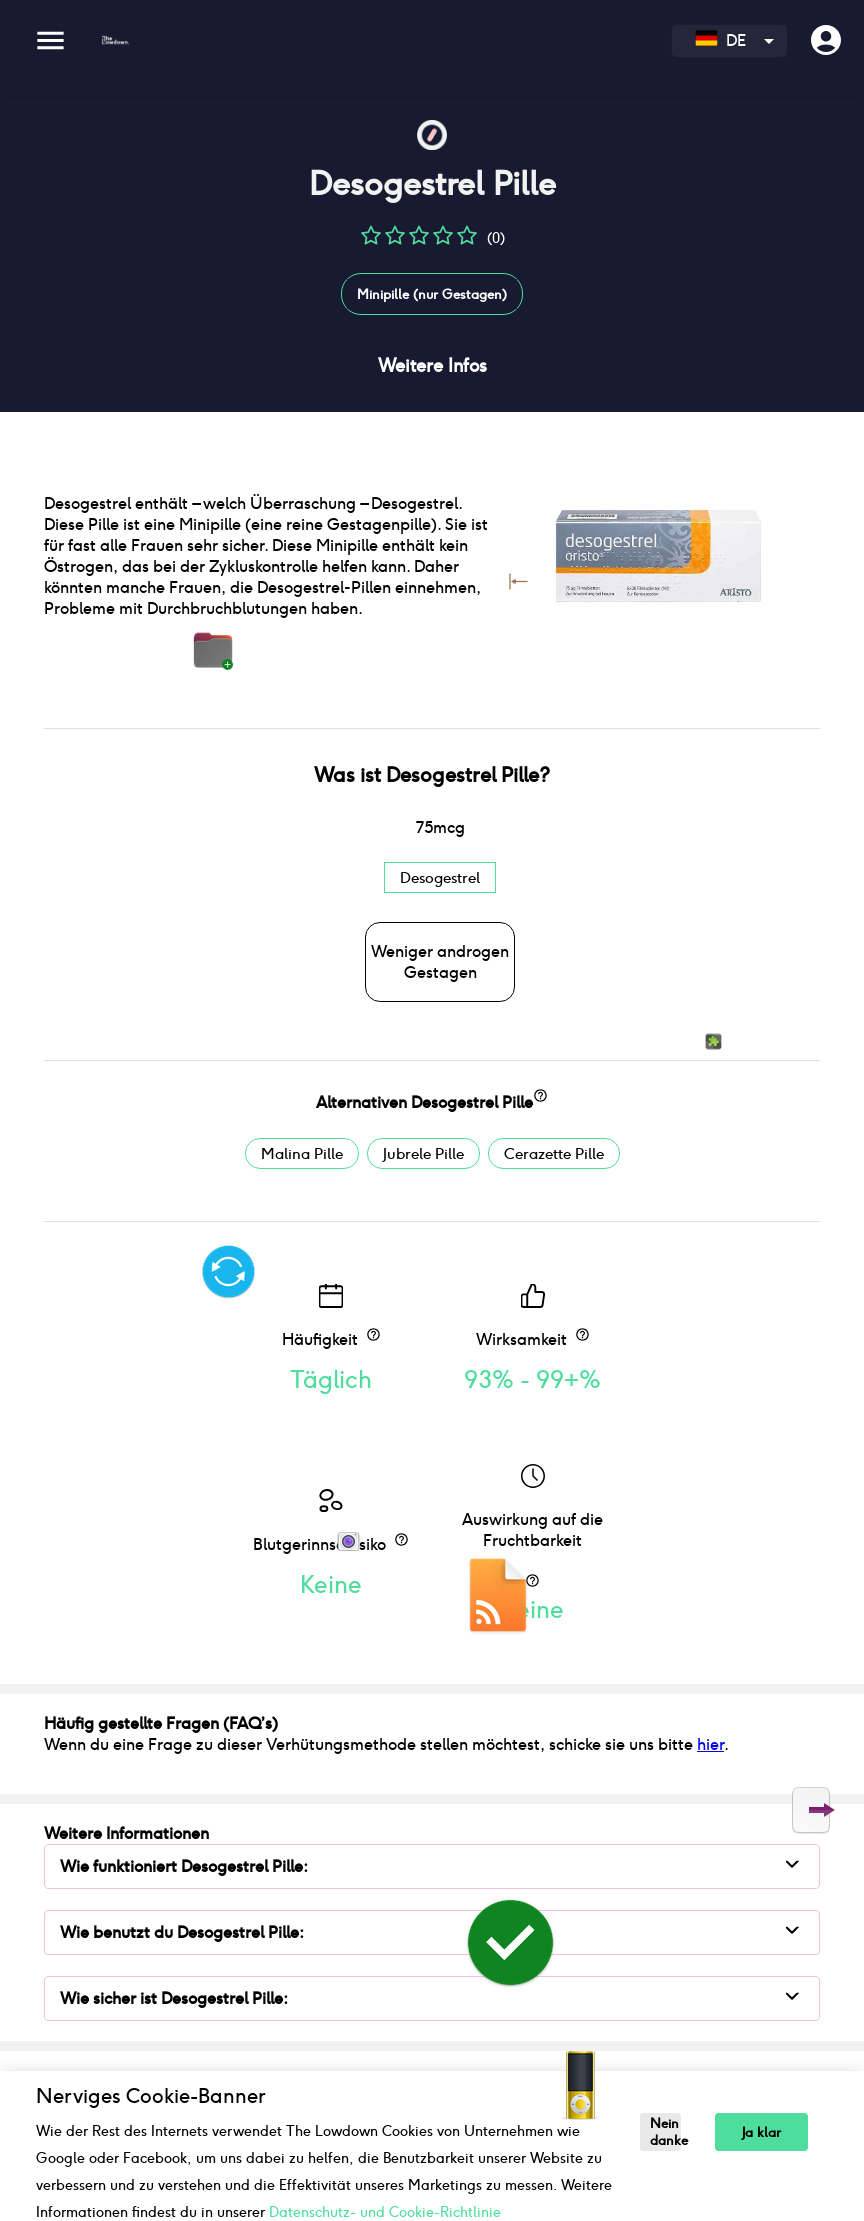 This screenshot has width=864, height=2221. I want to click on create a new folder, so click(213, 650).